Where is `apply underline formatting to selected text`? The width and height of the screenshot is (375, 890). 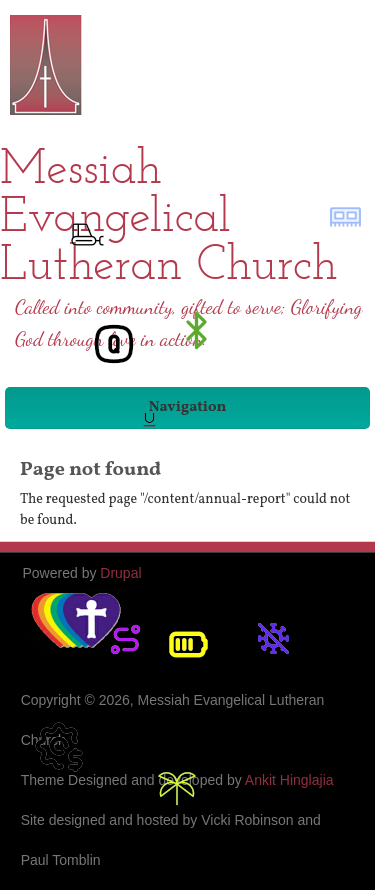 apply underline formatting to selected text is located at coordinates (149, 419).